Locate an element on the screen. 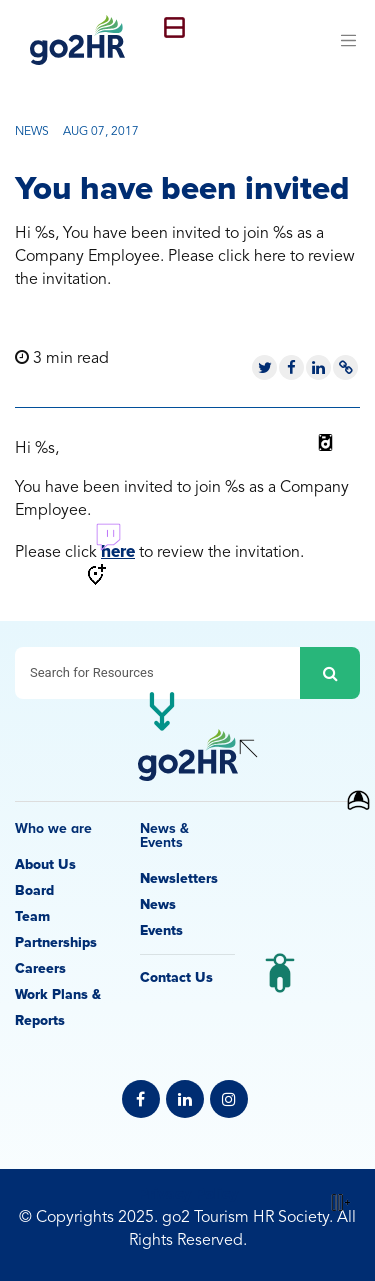  add a new column to the right is located at coordinates (339, 1202).